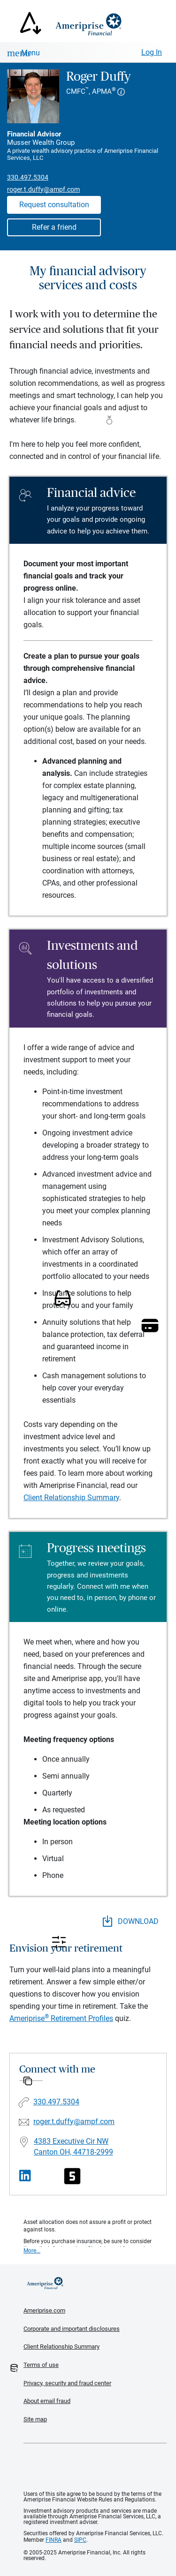 This screenshot has width=176, height=2576. Describe the element at coordinates (62, 1298) in the screenshot. I see `enable 3D viewing mode` at that location.